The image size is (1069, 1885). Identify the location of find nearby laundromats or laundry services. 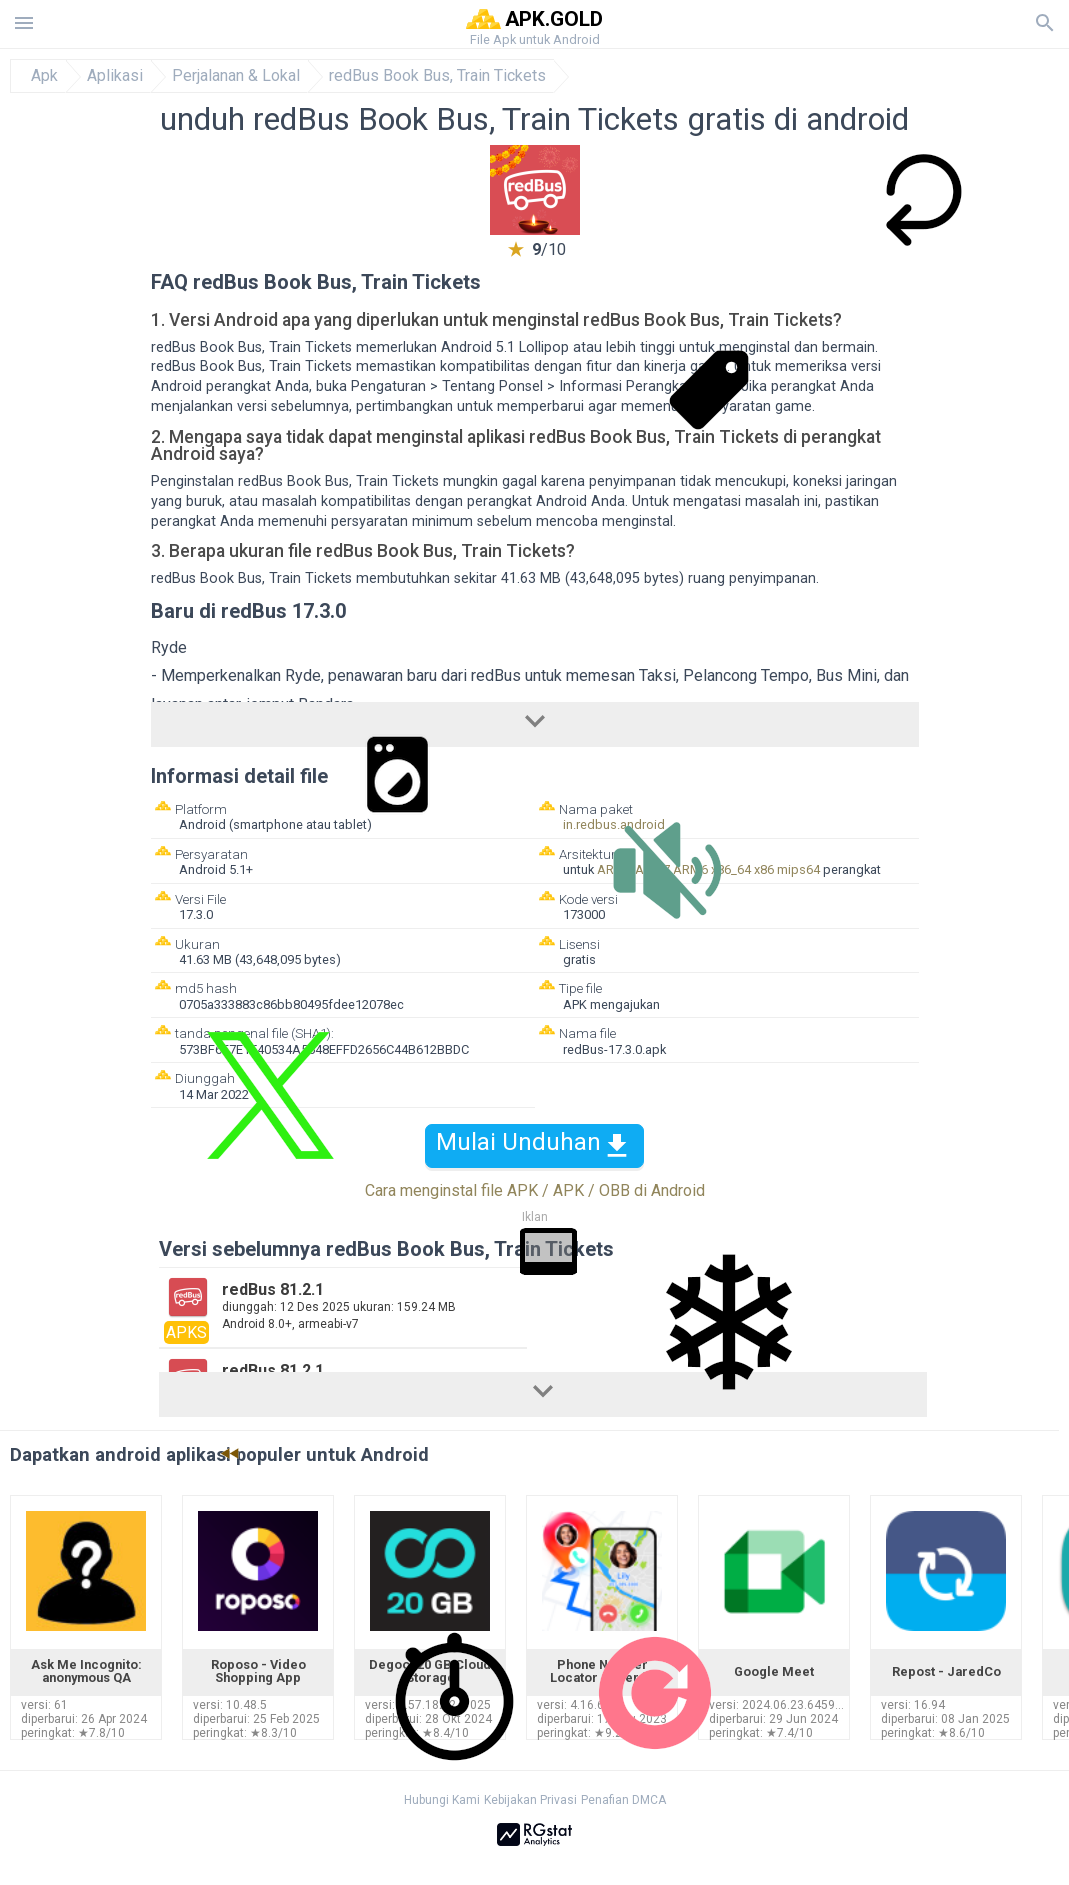
(397, 774).